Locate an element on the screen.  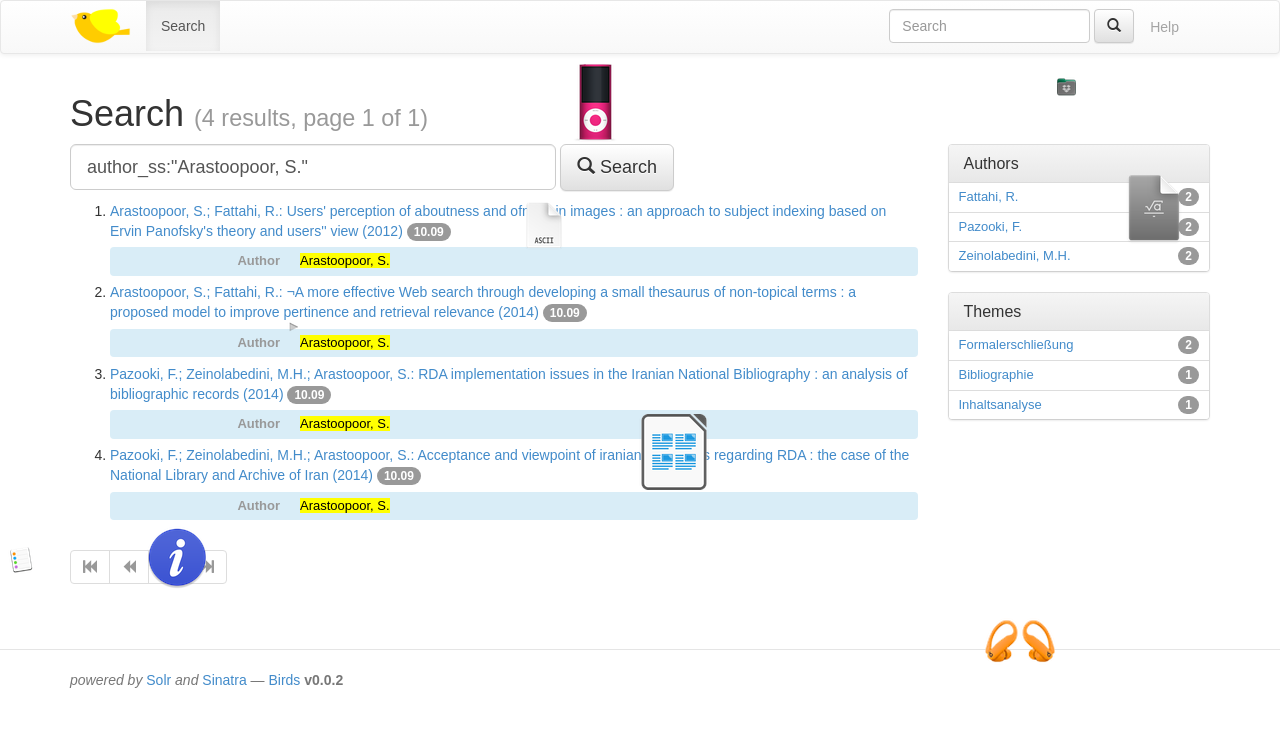
open the reminders app is located at coordinates (21, 560).